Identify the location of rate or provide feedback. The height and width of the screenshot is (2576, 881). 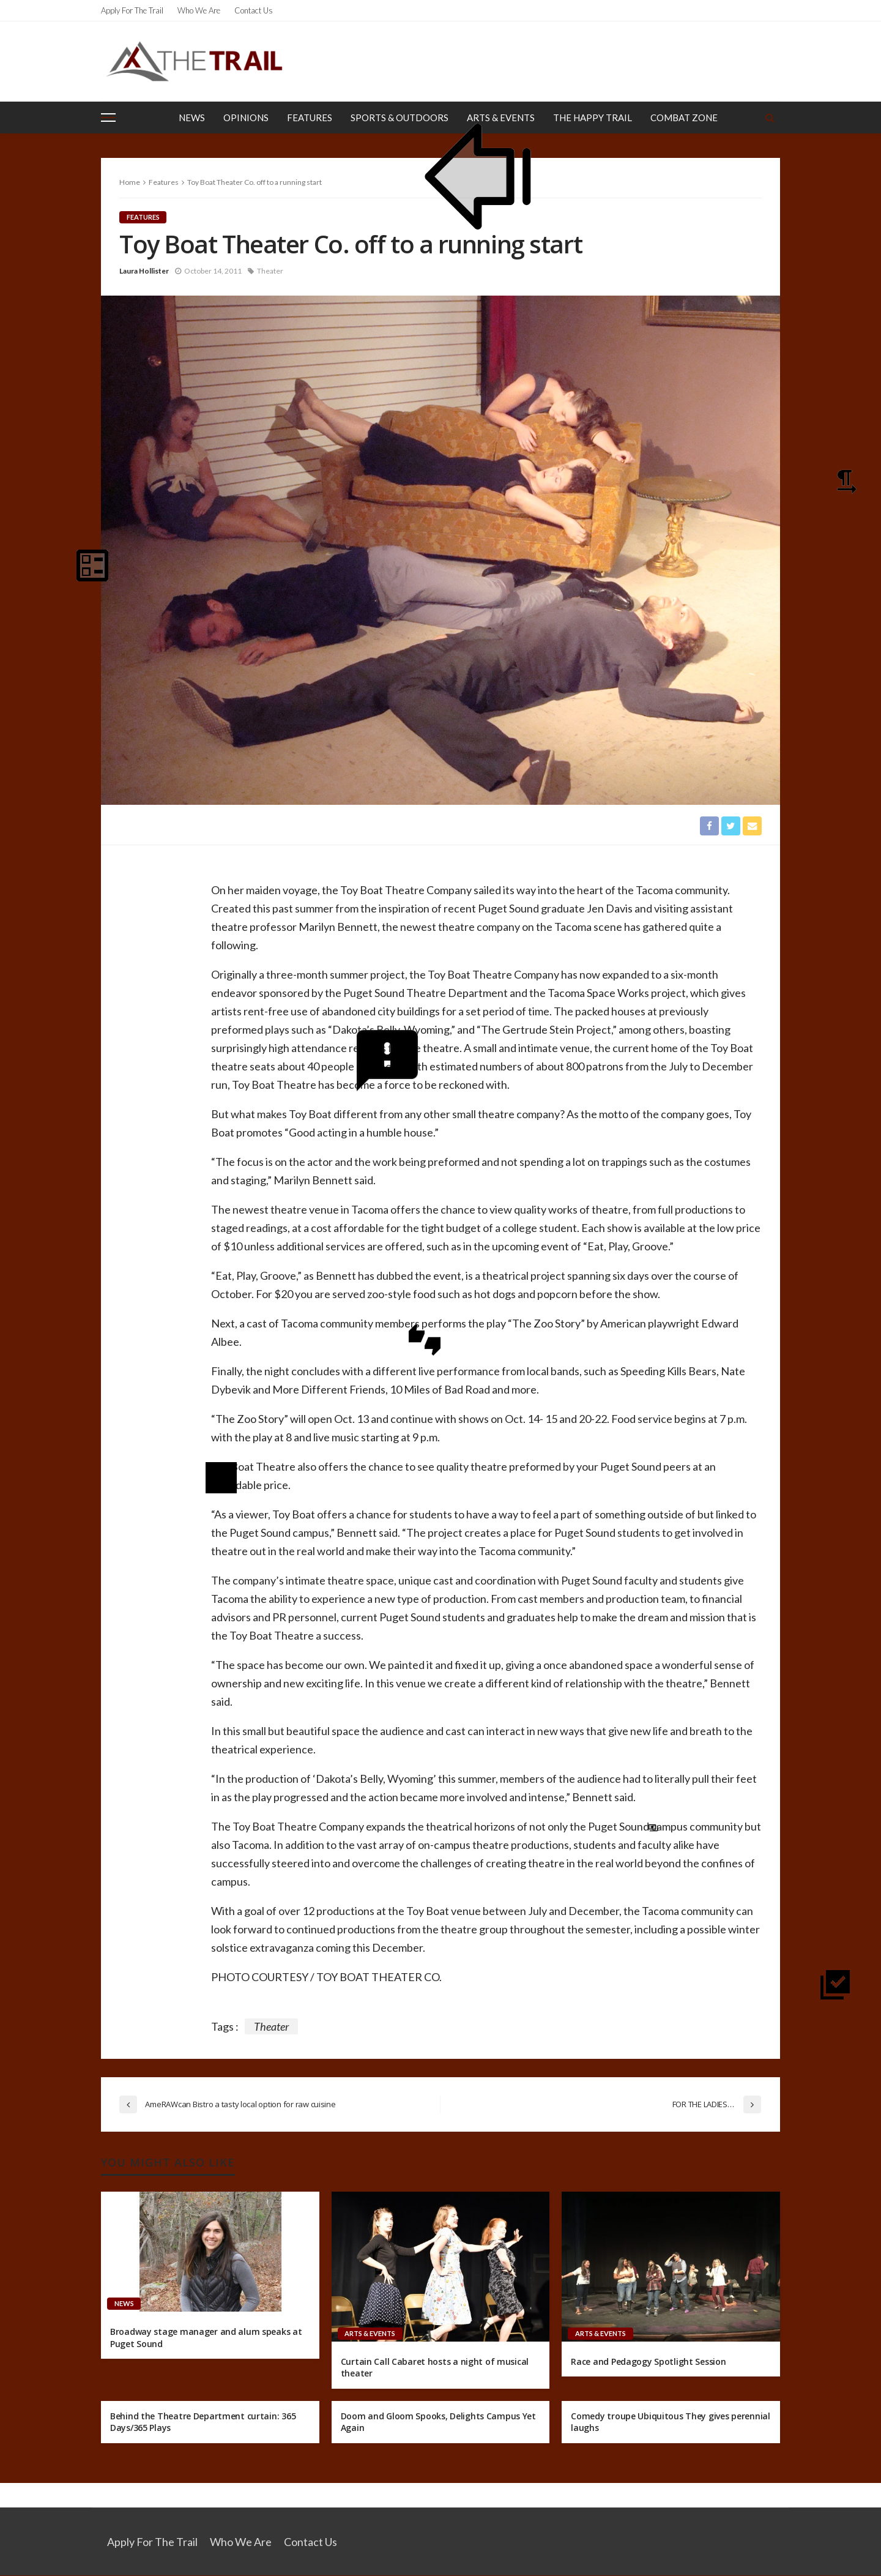
(425, 1340).